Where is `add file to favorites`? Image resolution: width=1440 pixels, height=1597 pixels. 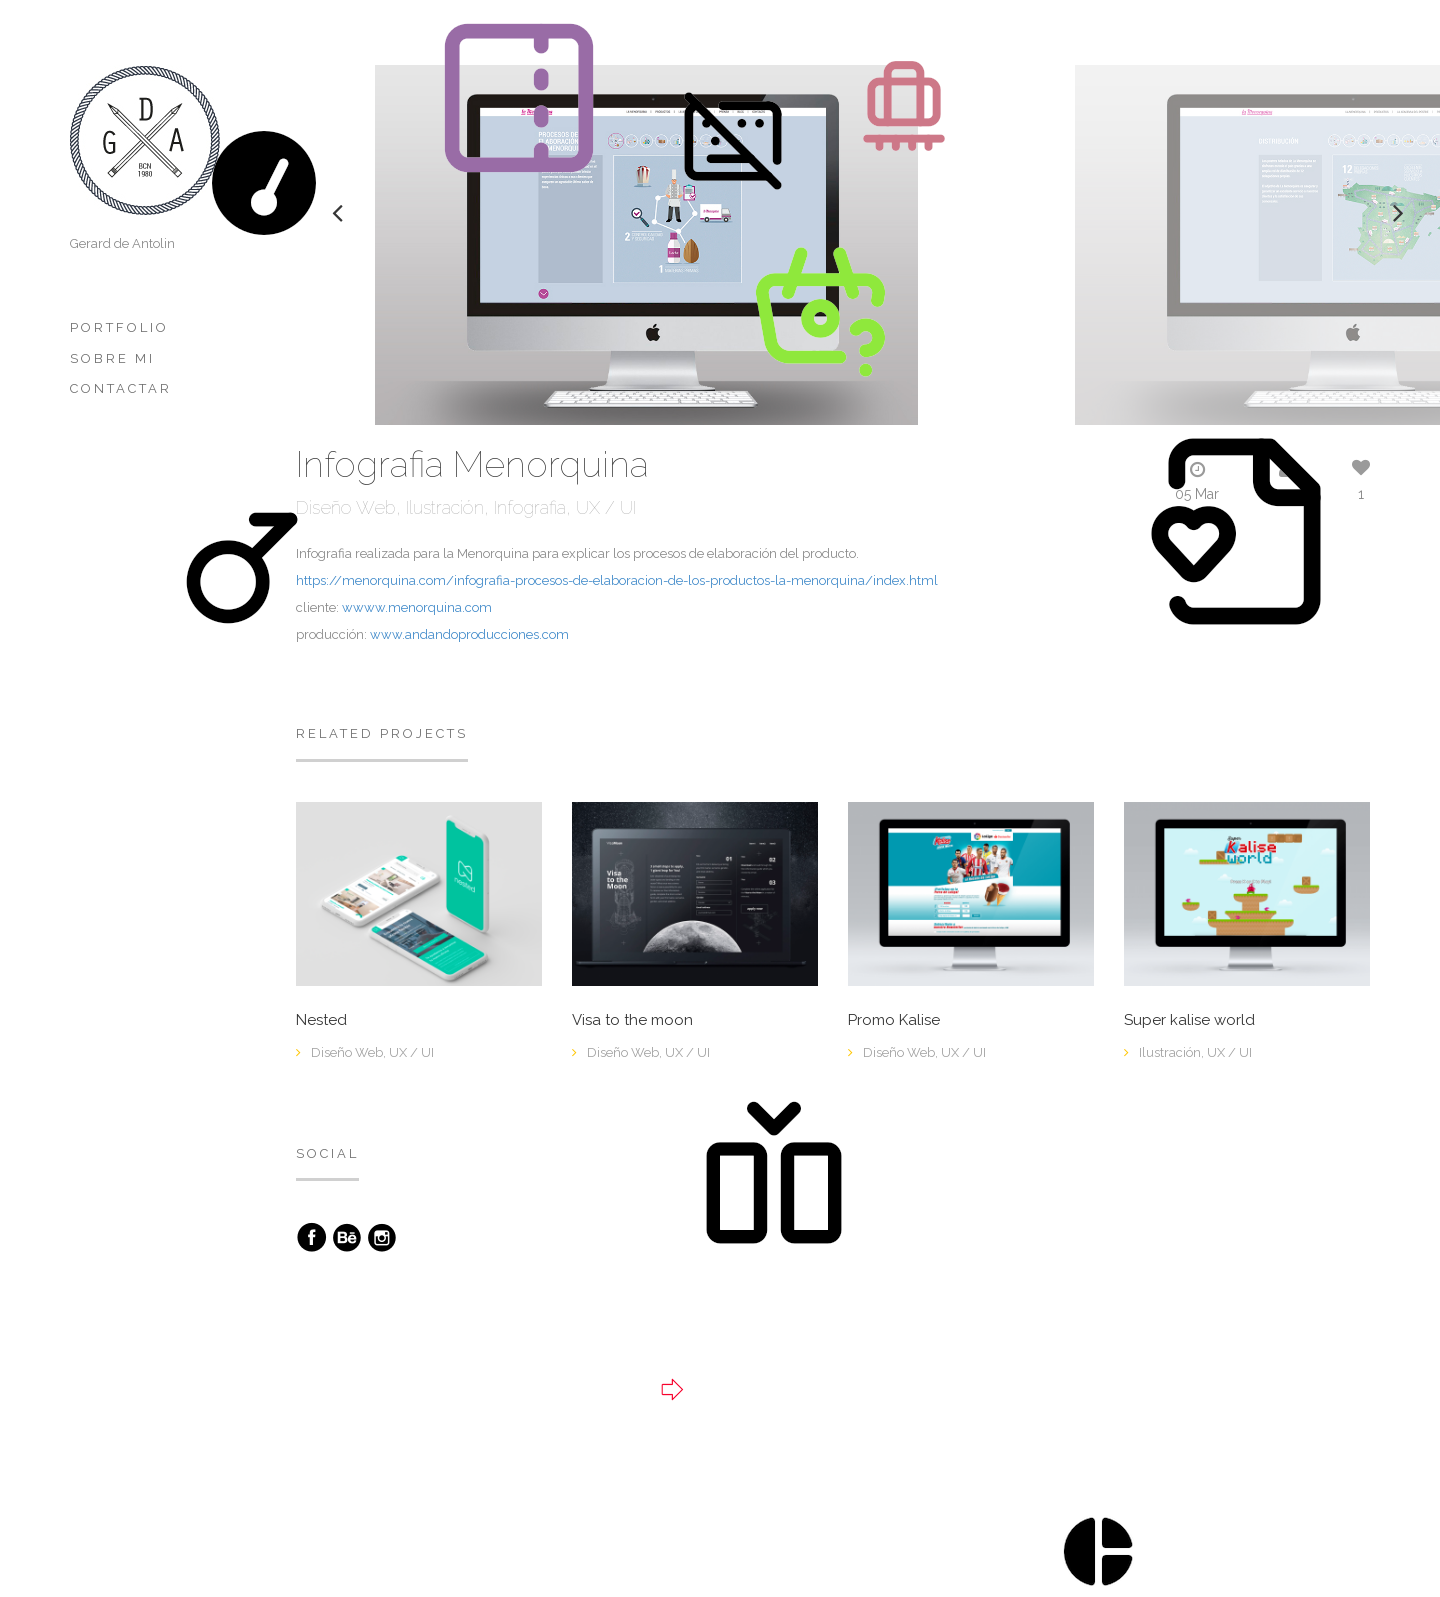
add file to favorites is located at coordinates (1244, 531).